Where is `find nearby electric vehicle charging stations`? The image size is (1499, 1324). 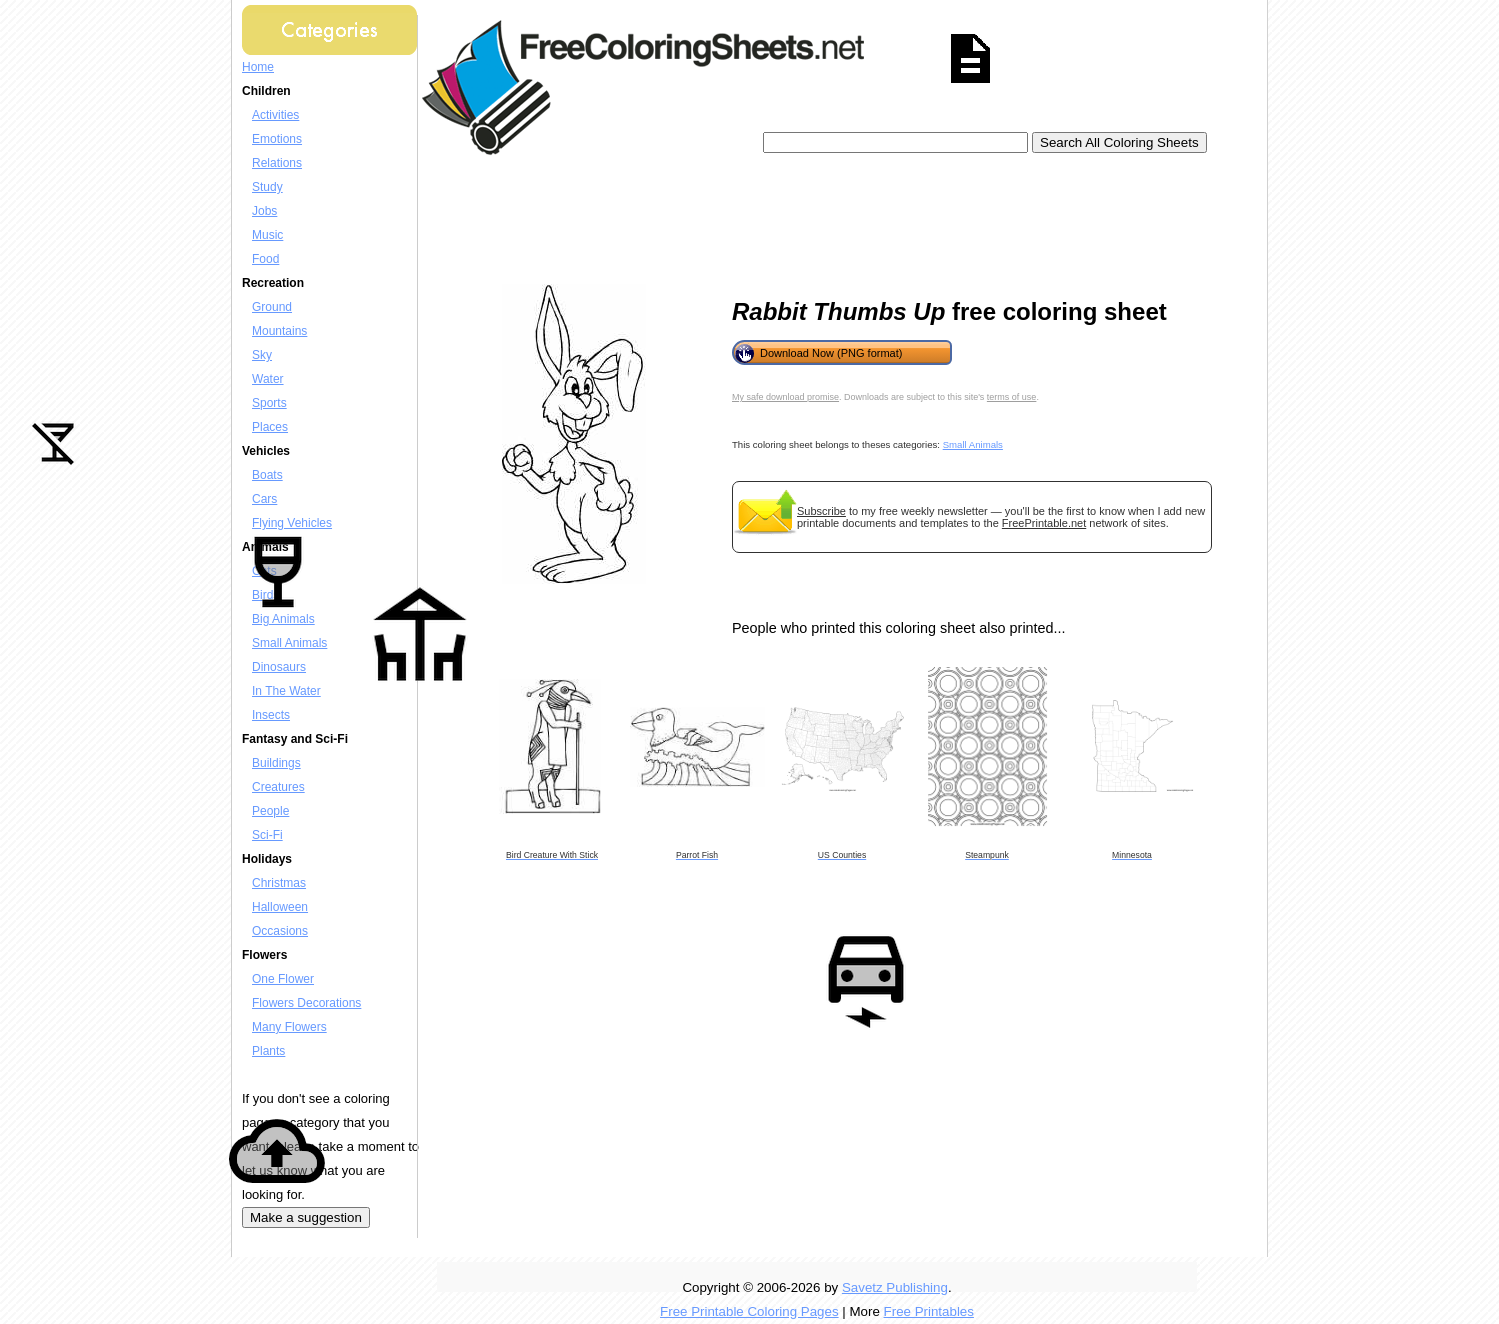 find nearby electric vehicle charging stations is located at coordinates (866, 982).